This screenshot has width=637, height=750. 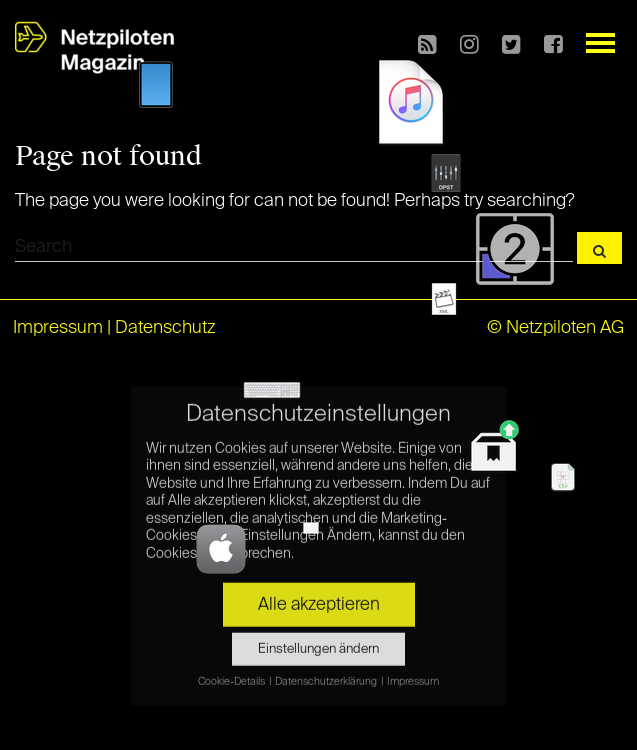 What do you see at coordinates (563, 477) in the screenshot?
I see `open a CSV spreadsheet file` at bounding box center [563, 477].